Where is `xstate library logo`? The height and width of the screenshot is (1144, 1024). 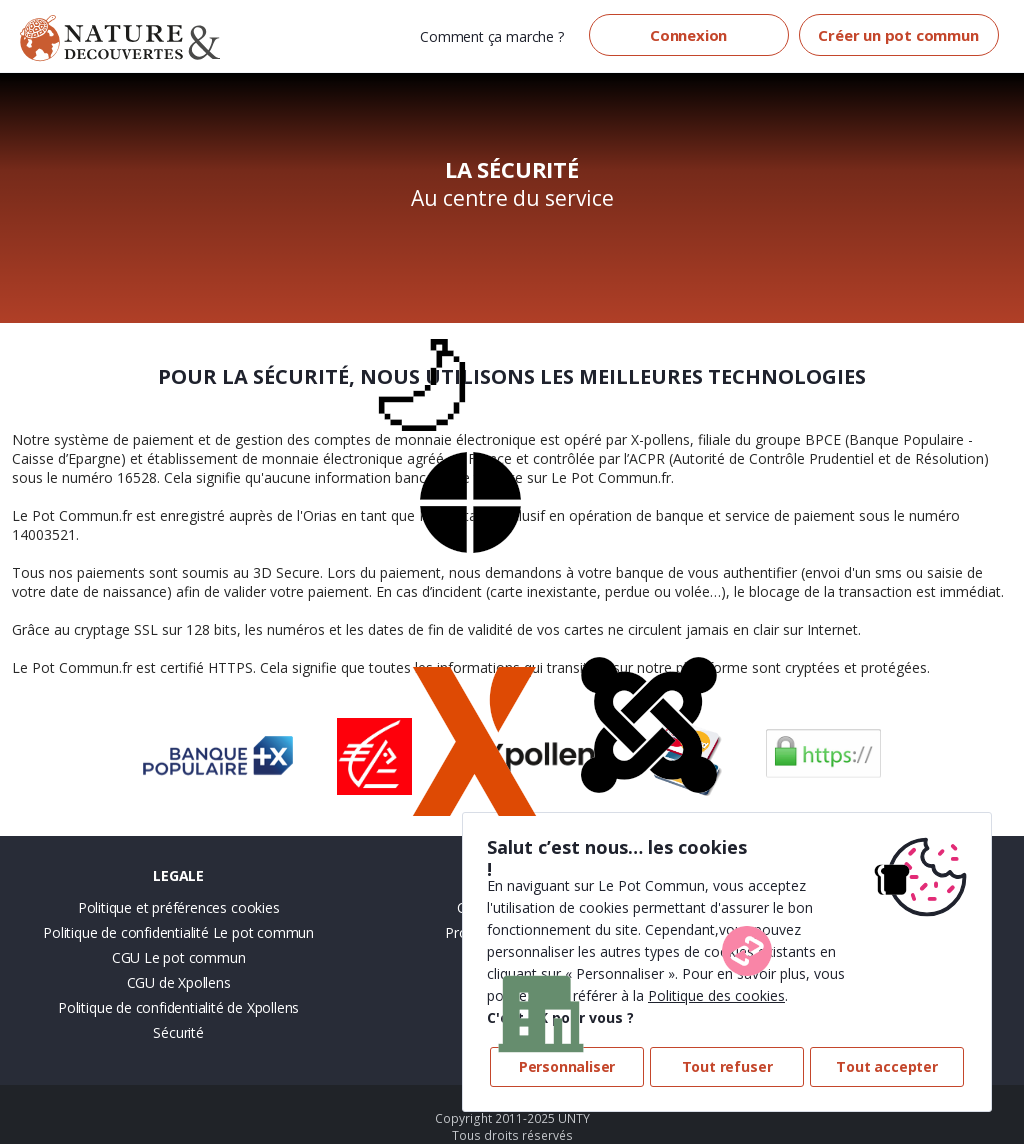 xstate library logo is located at coordinates (474, 741).